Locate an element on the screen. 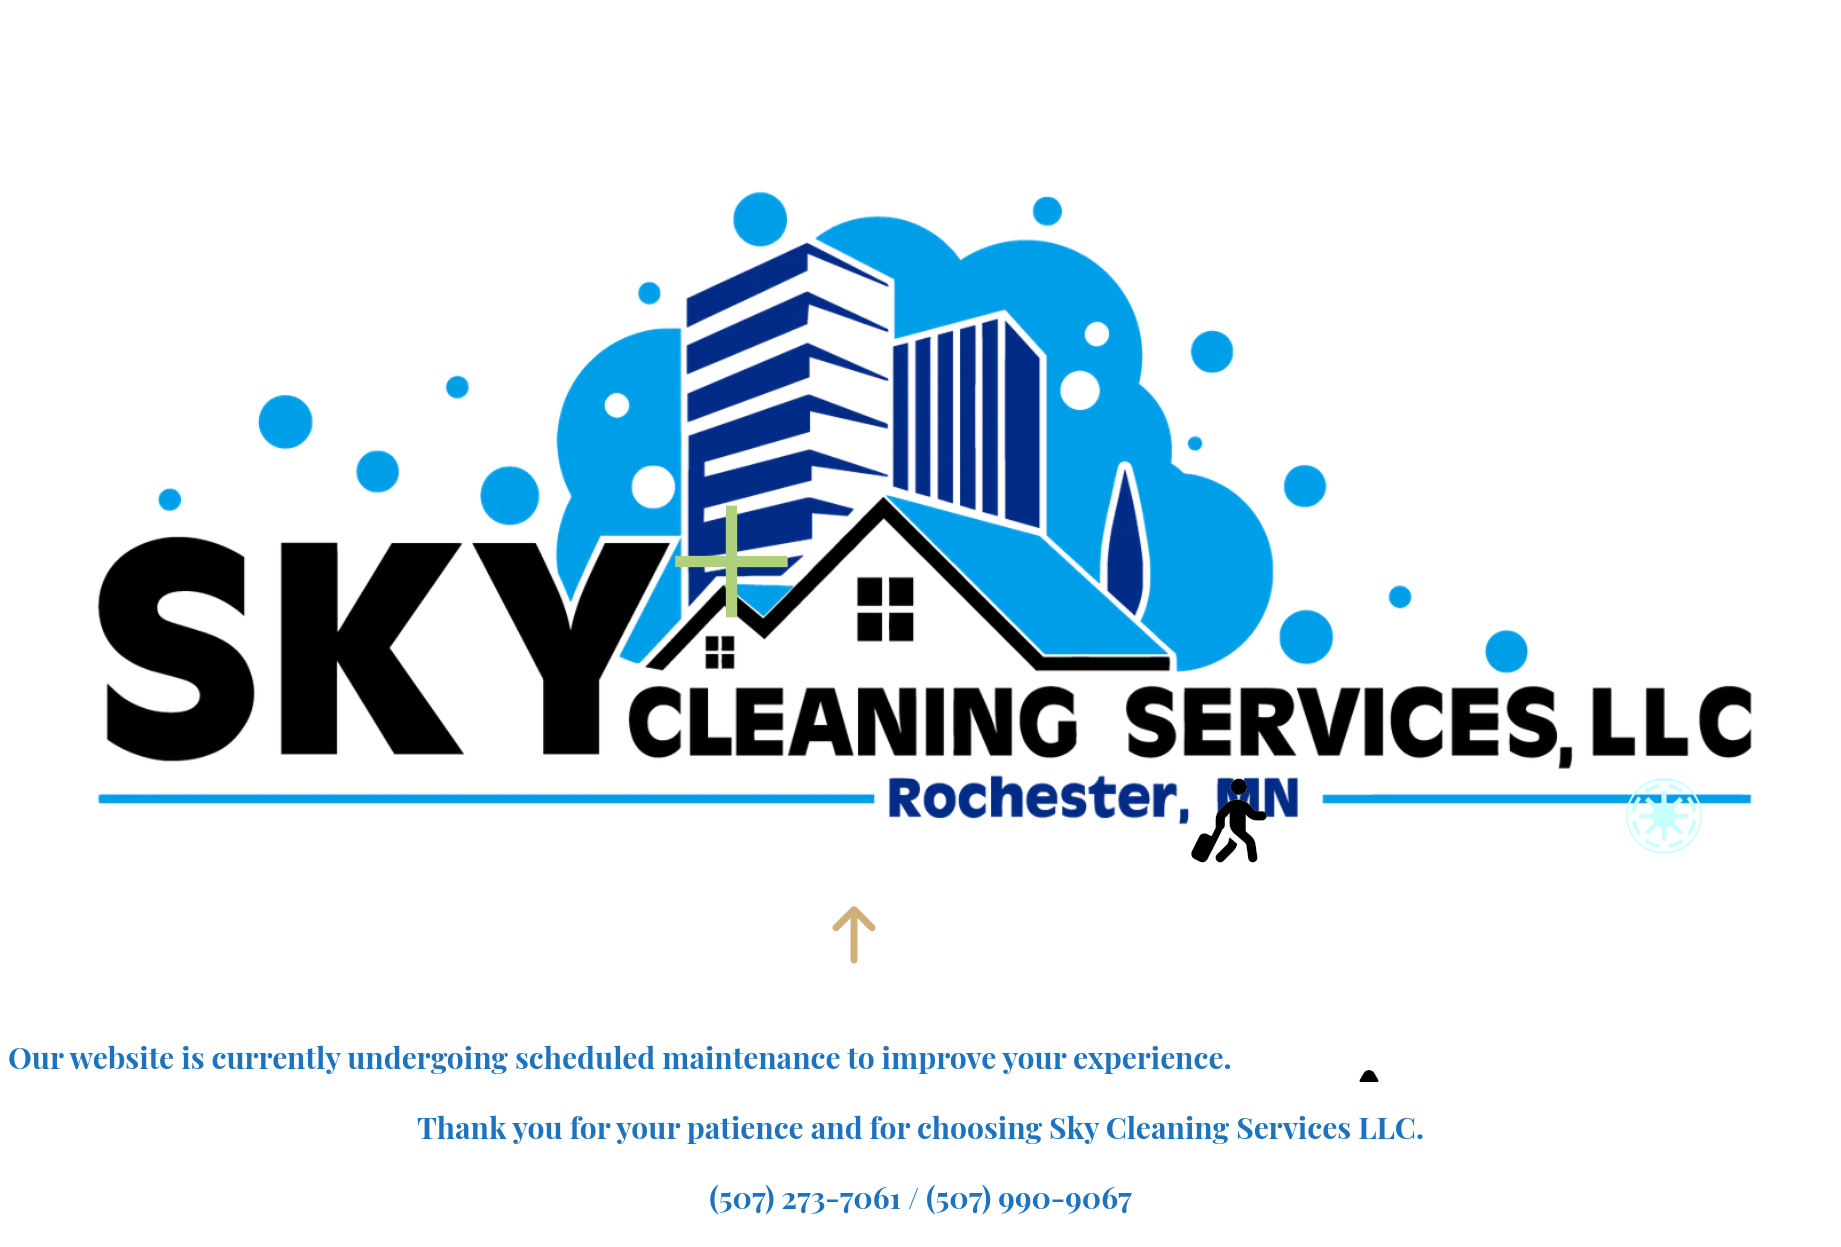  galactic republic logo from star wars is located at coordinates (1664, 816).